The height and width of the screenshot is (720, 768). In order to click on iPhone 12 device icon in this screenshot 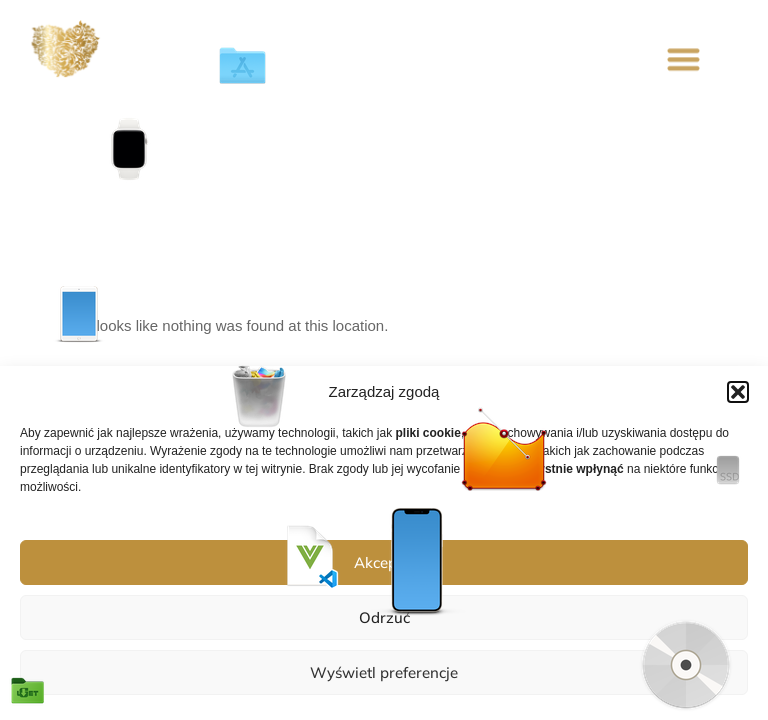, I will do `click(417, 562)`.